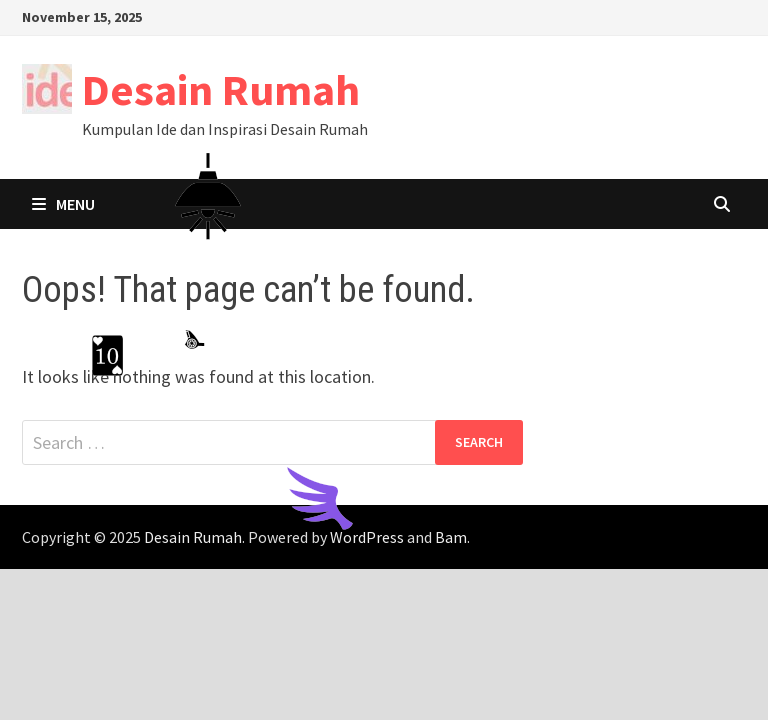 The height and width of the screenshot is (720, 768). What do you see at coordinates (320, 499) in the screenshot?
I see `indicates flight or aerial ability in gameplay` at bounding box center [320, 499].